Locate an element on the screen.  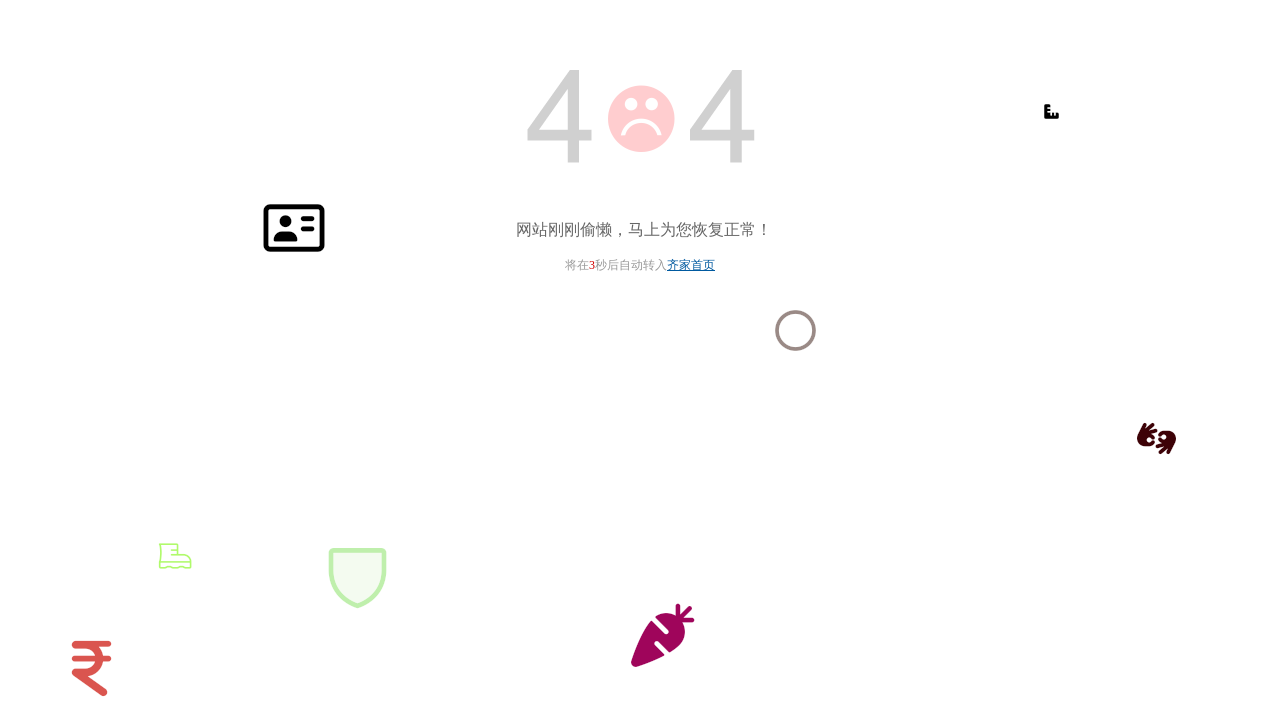
unselected option in a radio button group is located at coordinates (795, 330).